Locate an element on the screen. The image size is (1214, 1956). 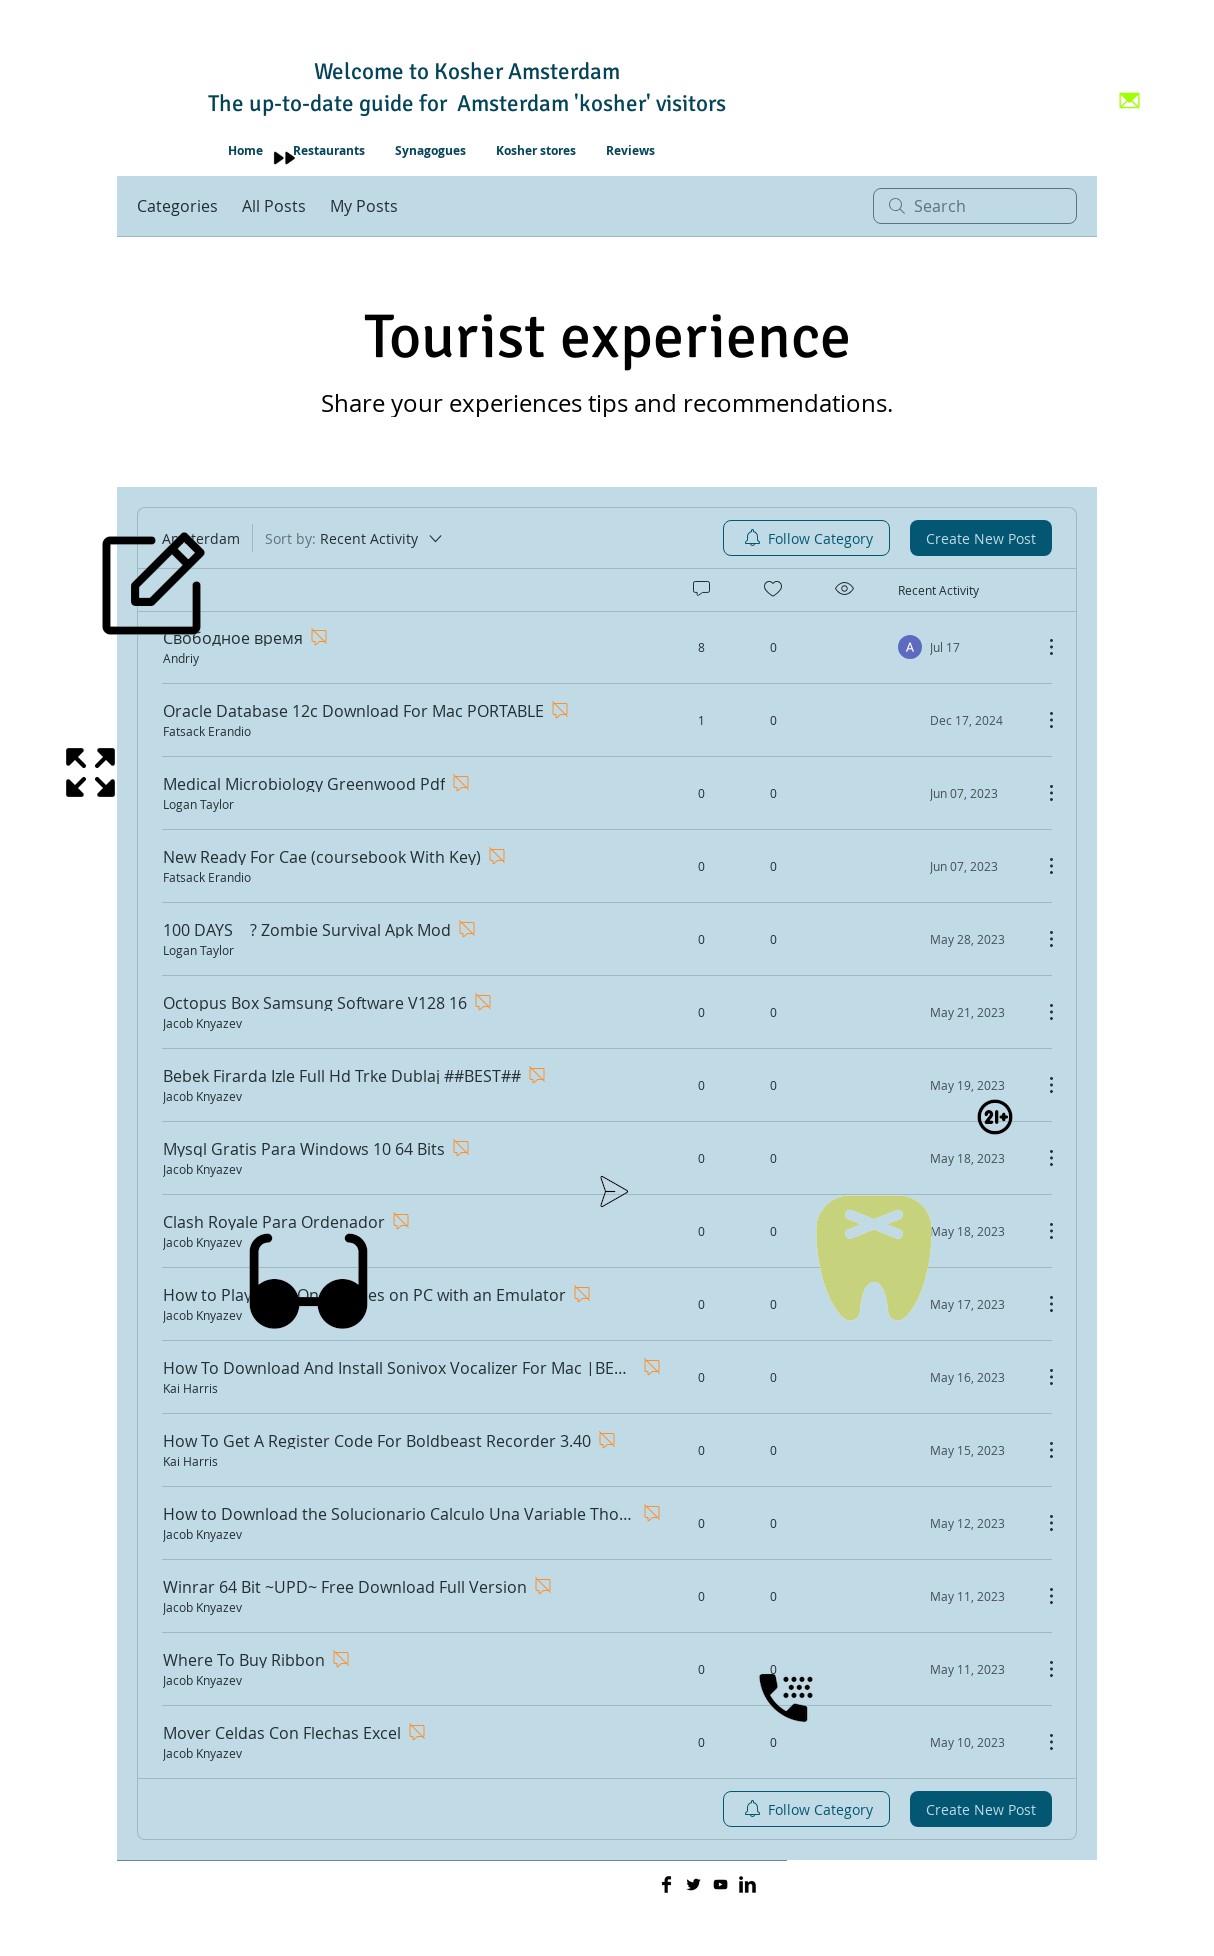
access TTY/text telephone services is located at coordinates (786, 1698).